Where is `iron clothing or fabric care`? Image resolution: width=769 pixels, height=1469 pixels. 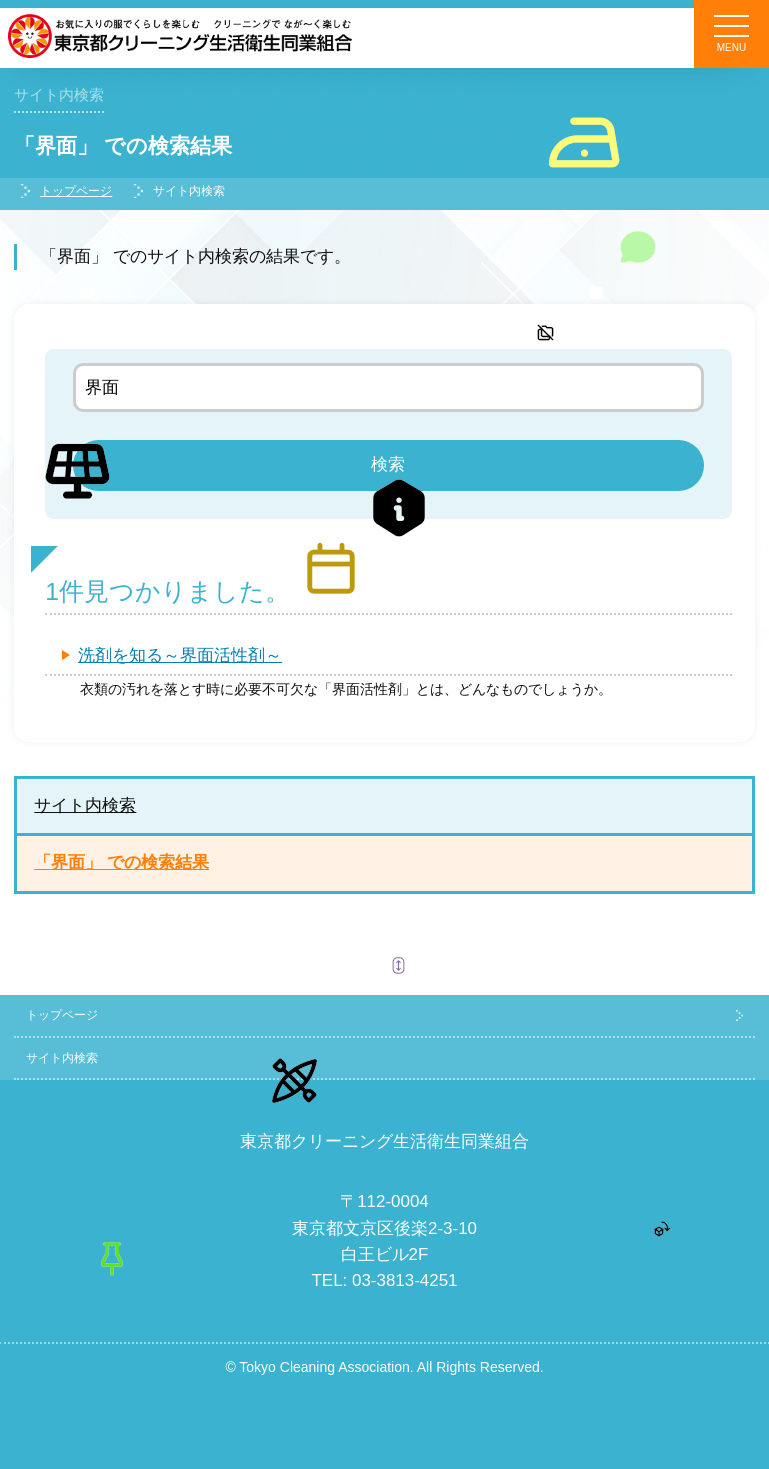 iron clothing or fabric care is located at coordinates (584, 142).